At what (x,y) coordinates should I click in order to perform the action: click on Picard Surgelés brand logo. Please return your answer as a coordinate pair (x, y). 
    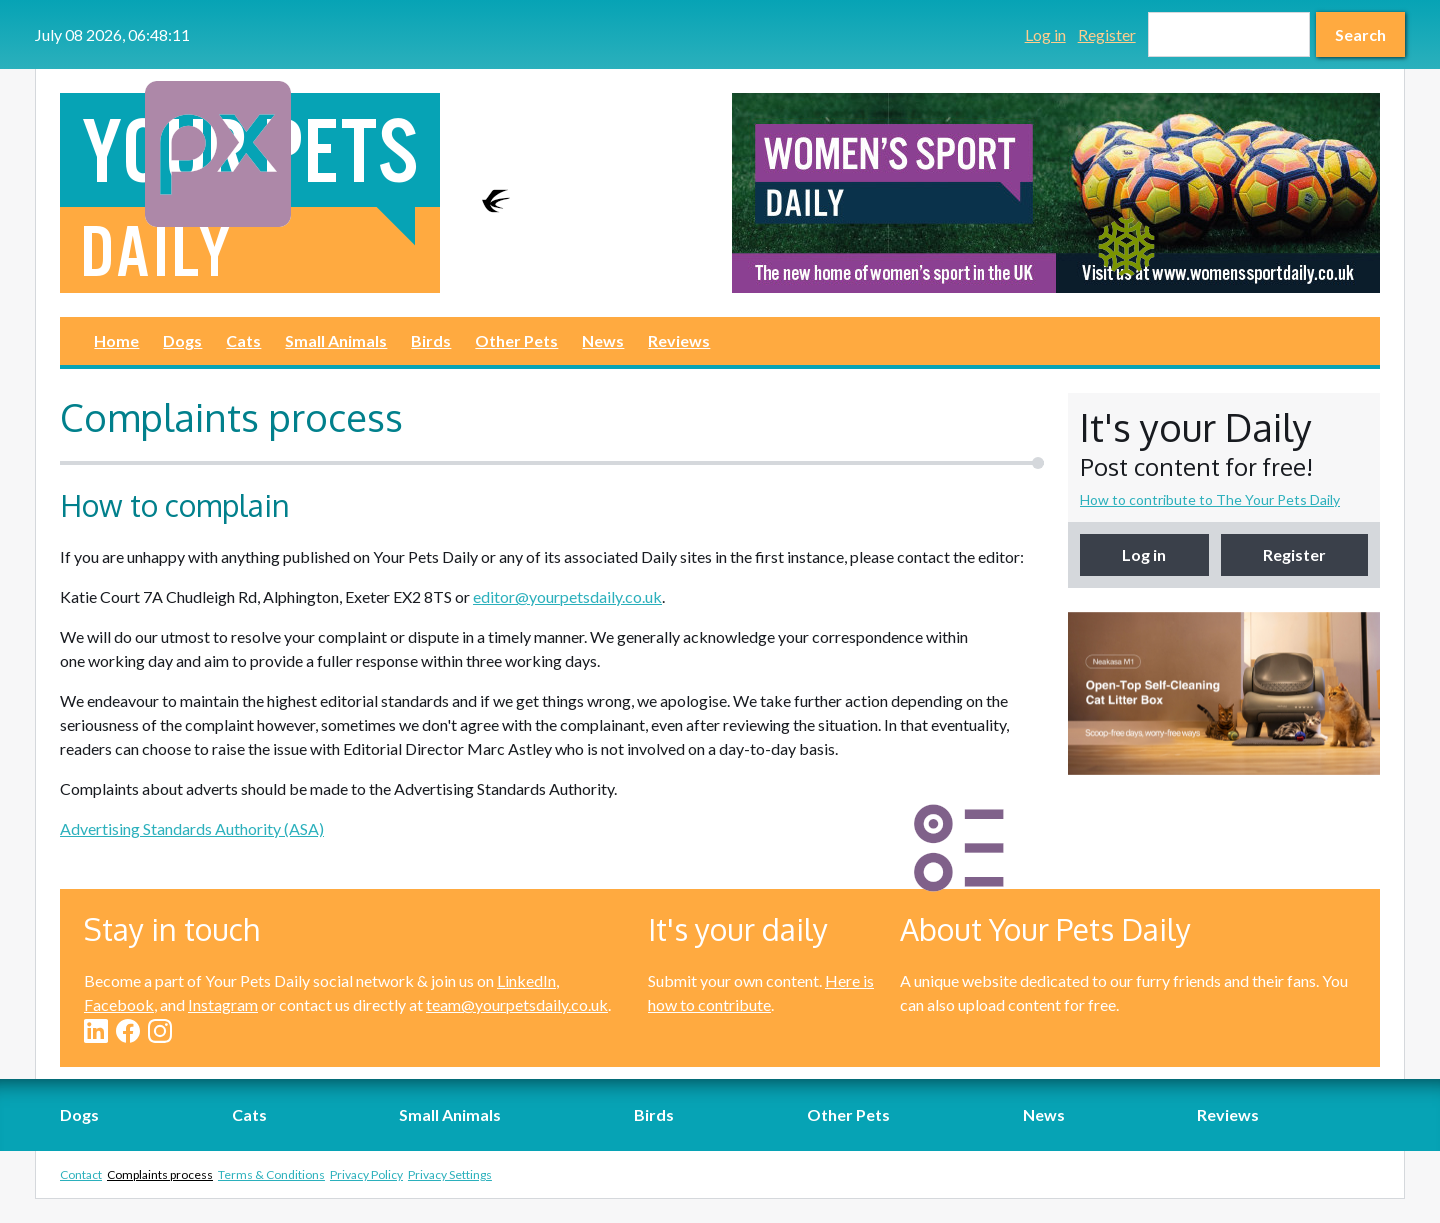
    Looking at the image, I should click on (1126, 246).